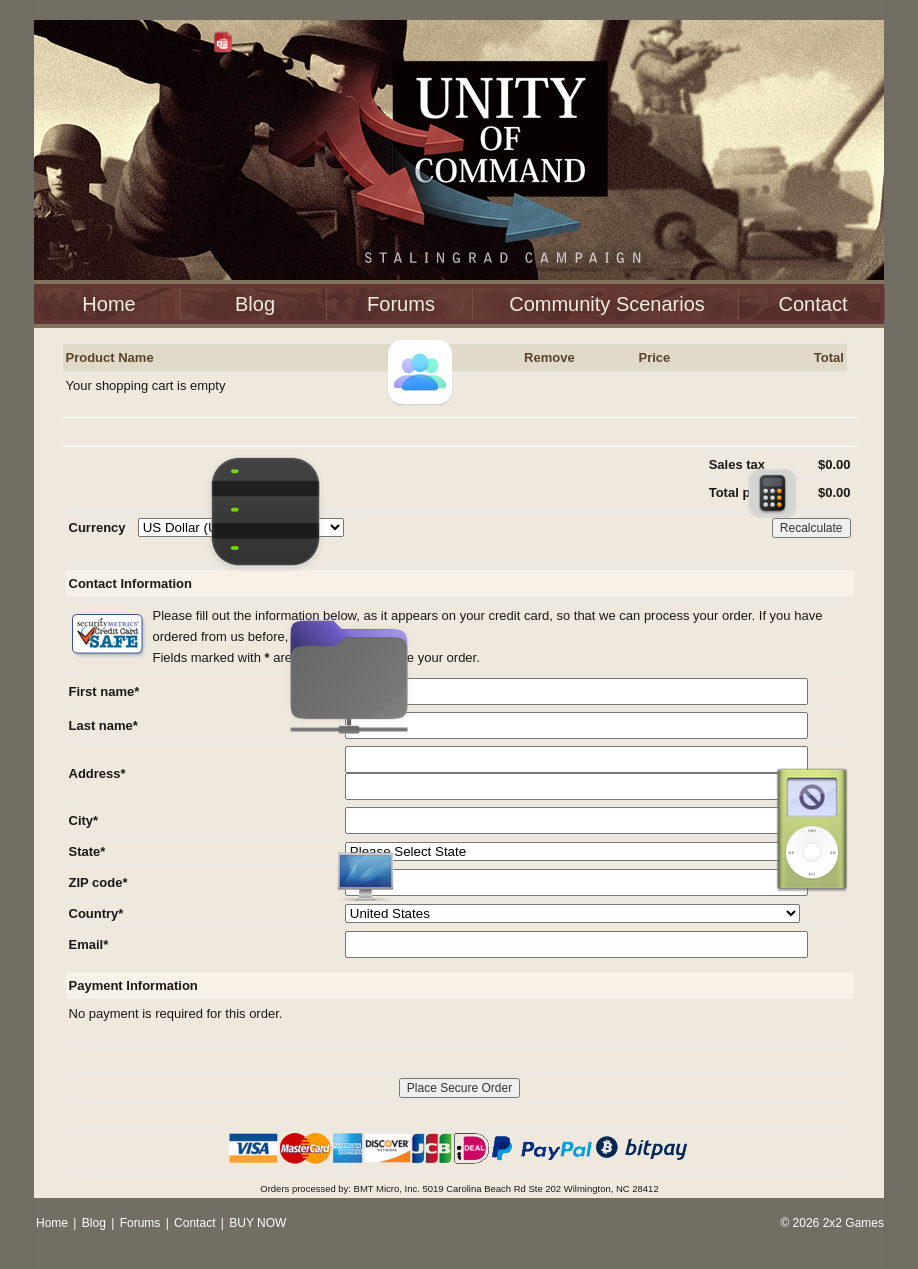  What do you see at coordinates (772, 492) in the screenshot?
I see `open the calculator app` at bounding box center [772, 492].